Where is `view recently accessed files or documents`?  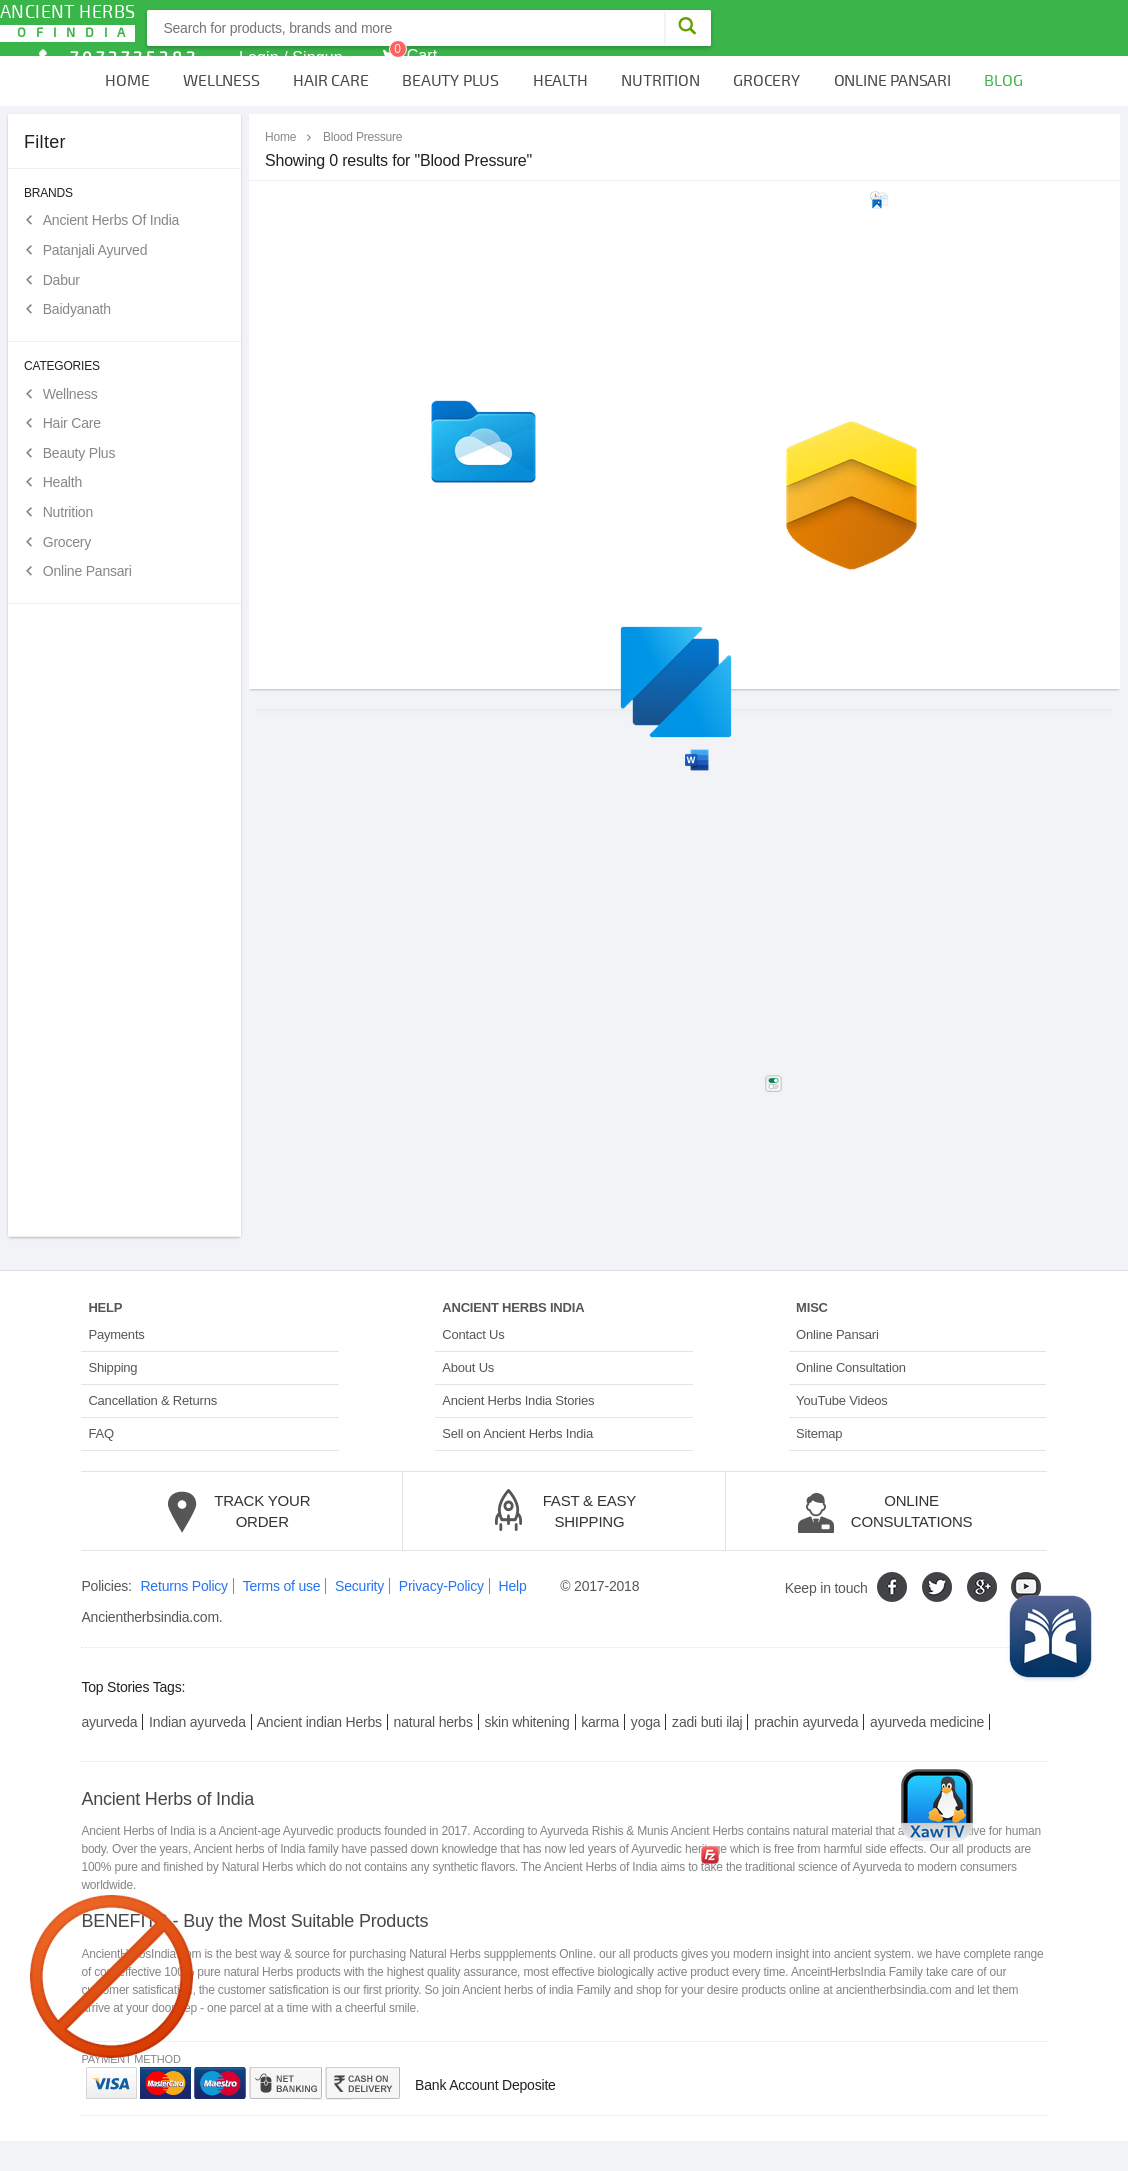 view recently accessed files or documents is located at coordinates (879, 200).